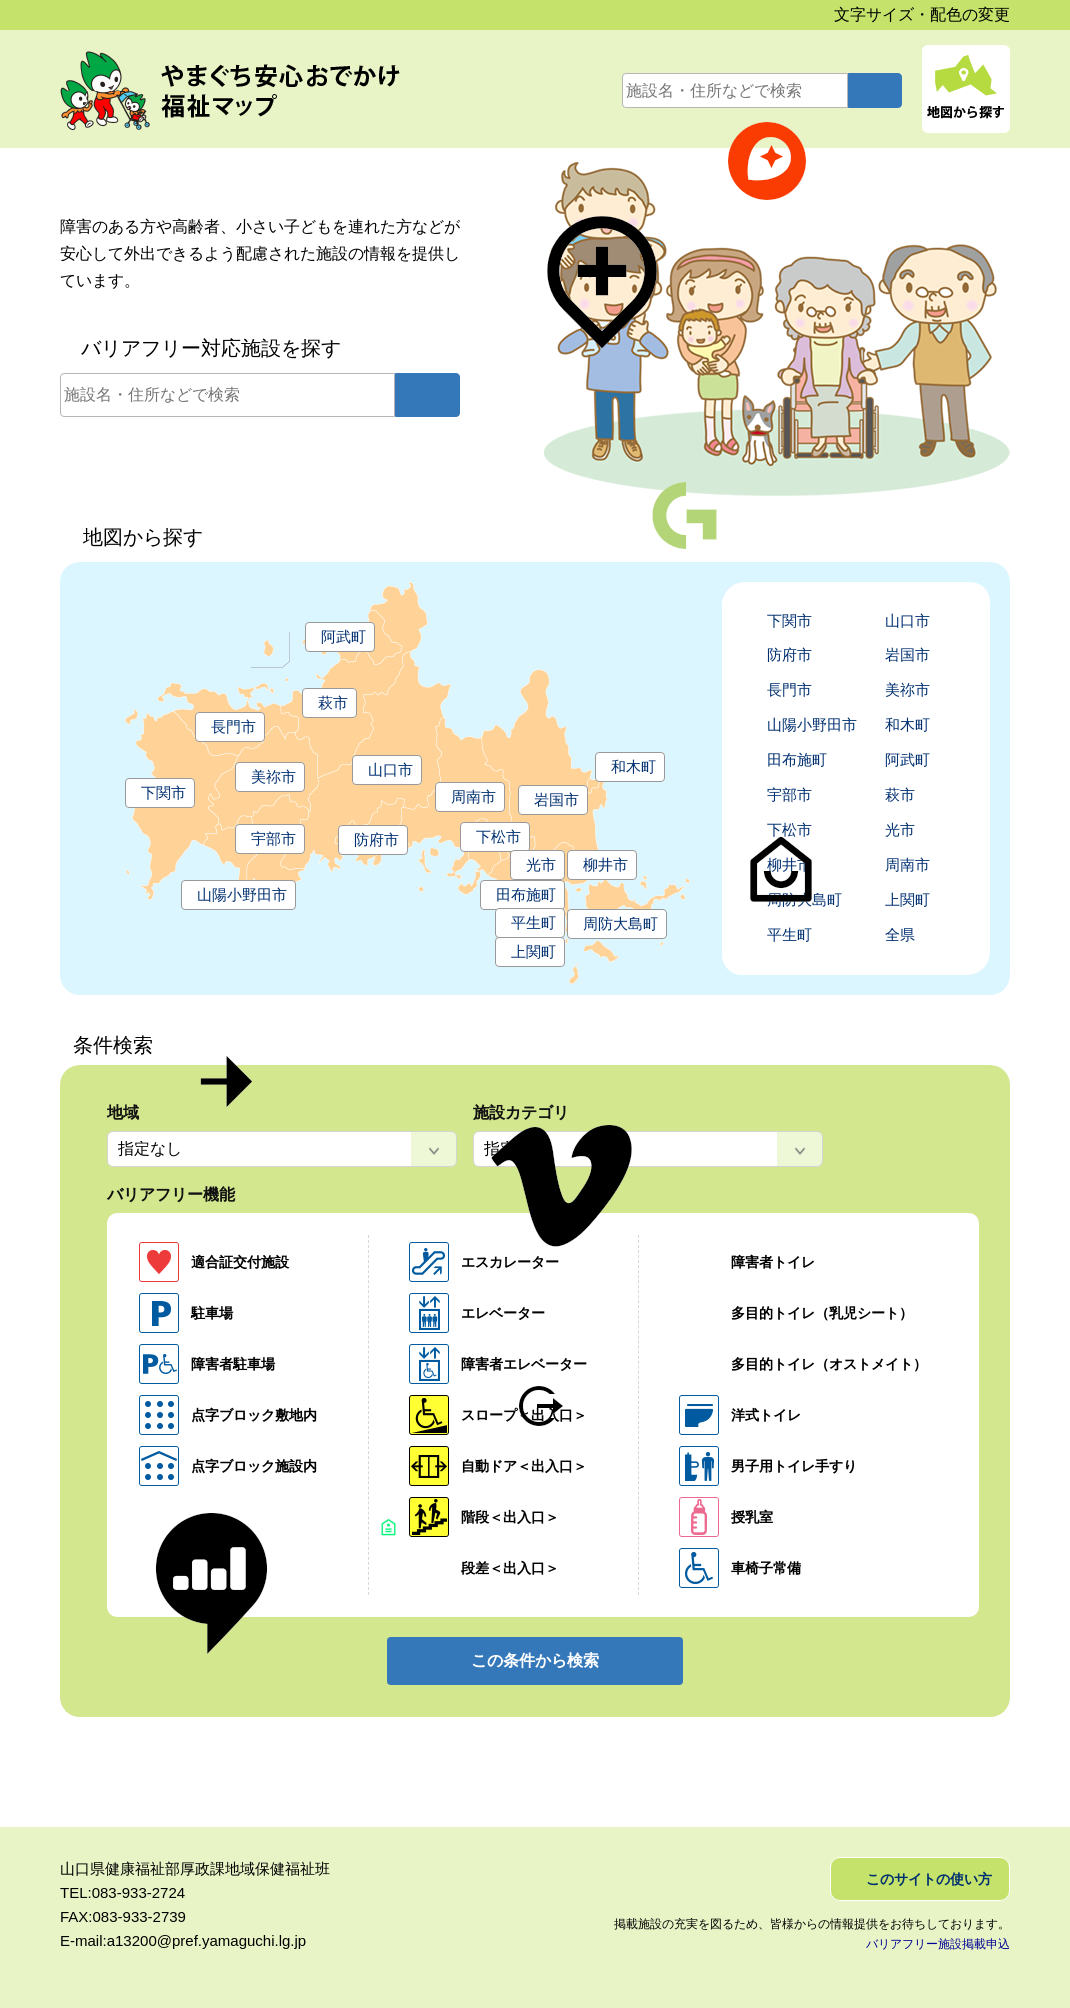 Image resolution: width=1070 pixels, height=2008 pixels. I want to click on mapbox branding or attribution, so click(767, 161).